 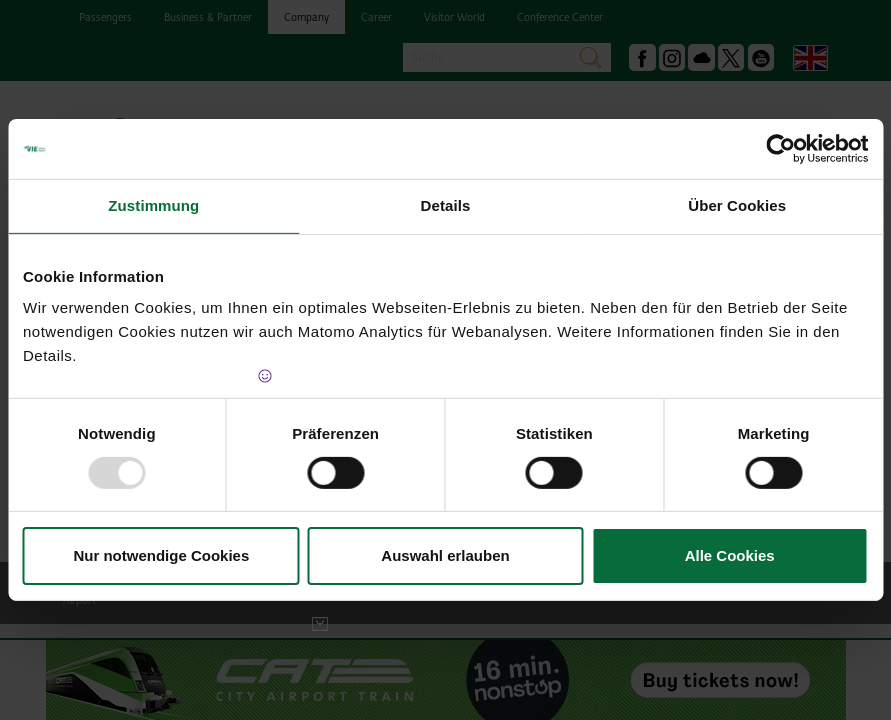 I want to click on add an emoji or reaction, so click(x=265, y=376).